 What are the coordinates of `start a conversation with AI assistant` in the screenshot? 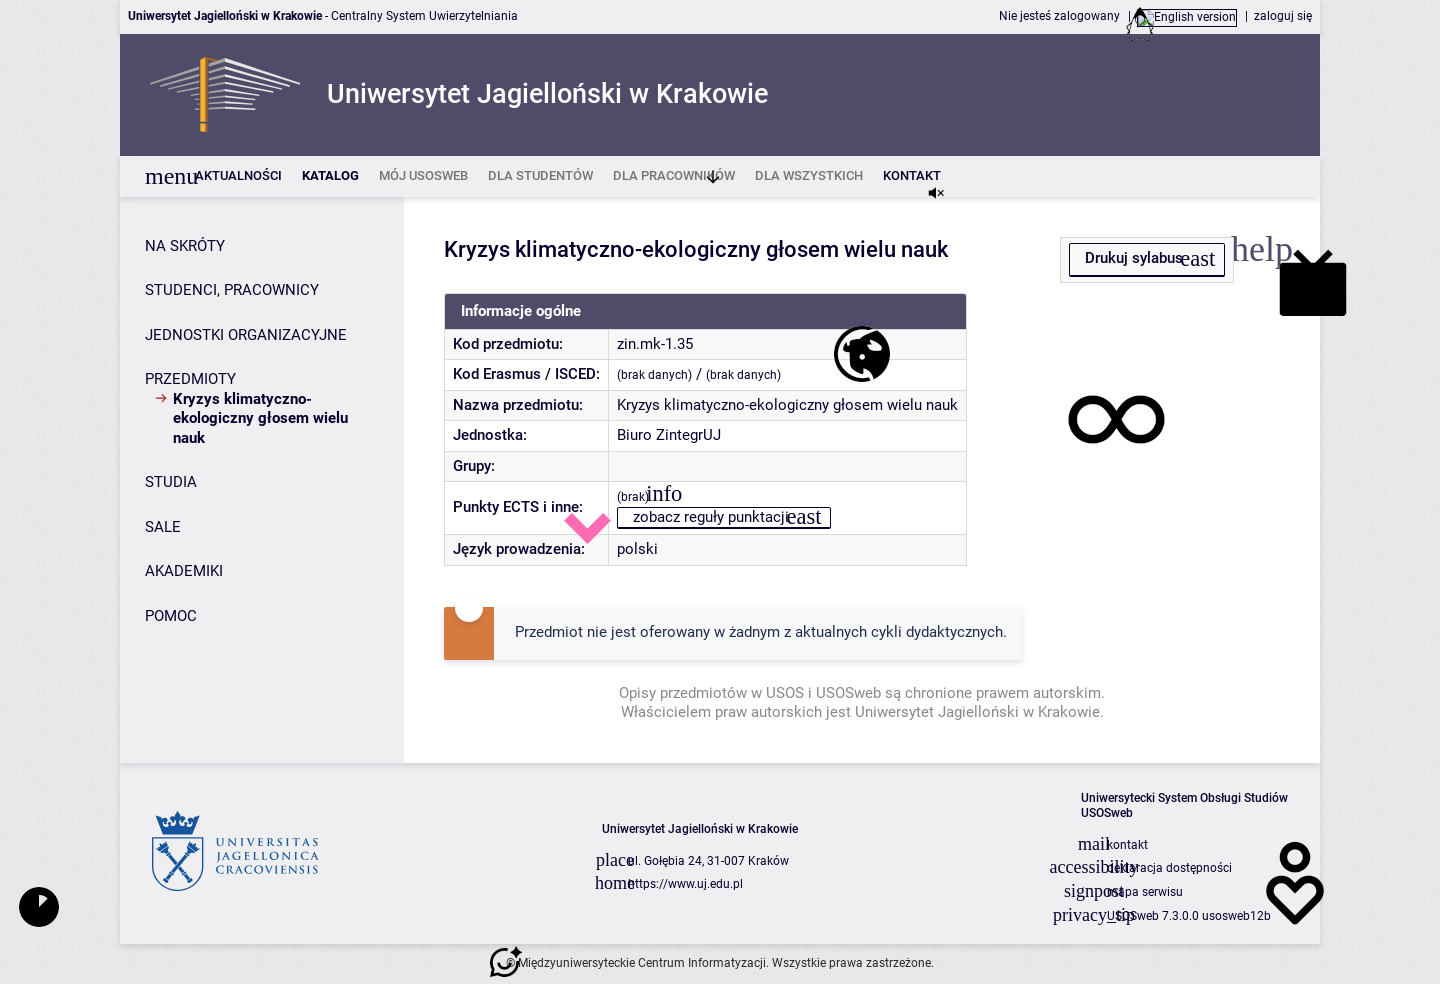 It's located at (504, 962).